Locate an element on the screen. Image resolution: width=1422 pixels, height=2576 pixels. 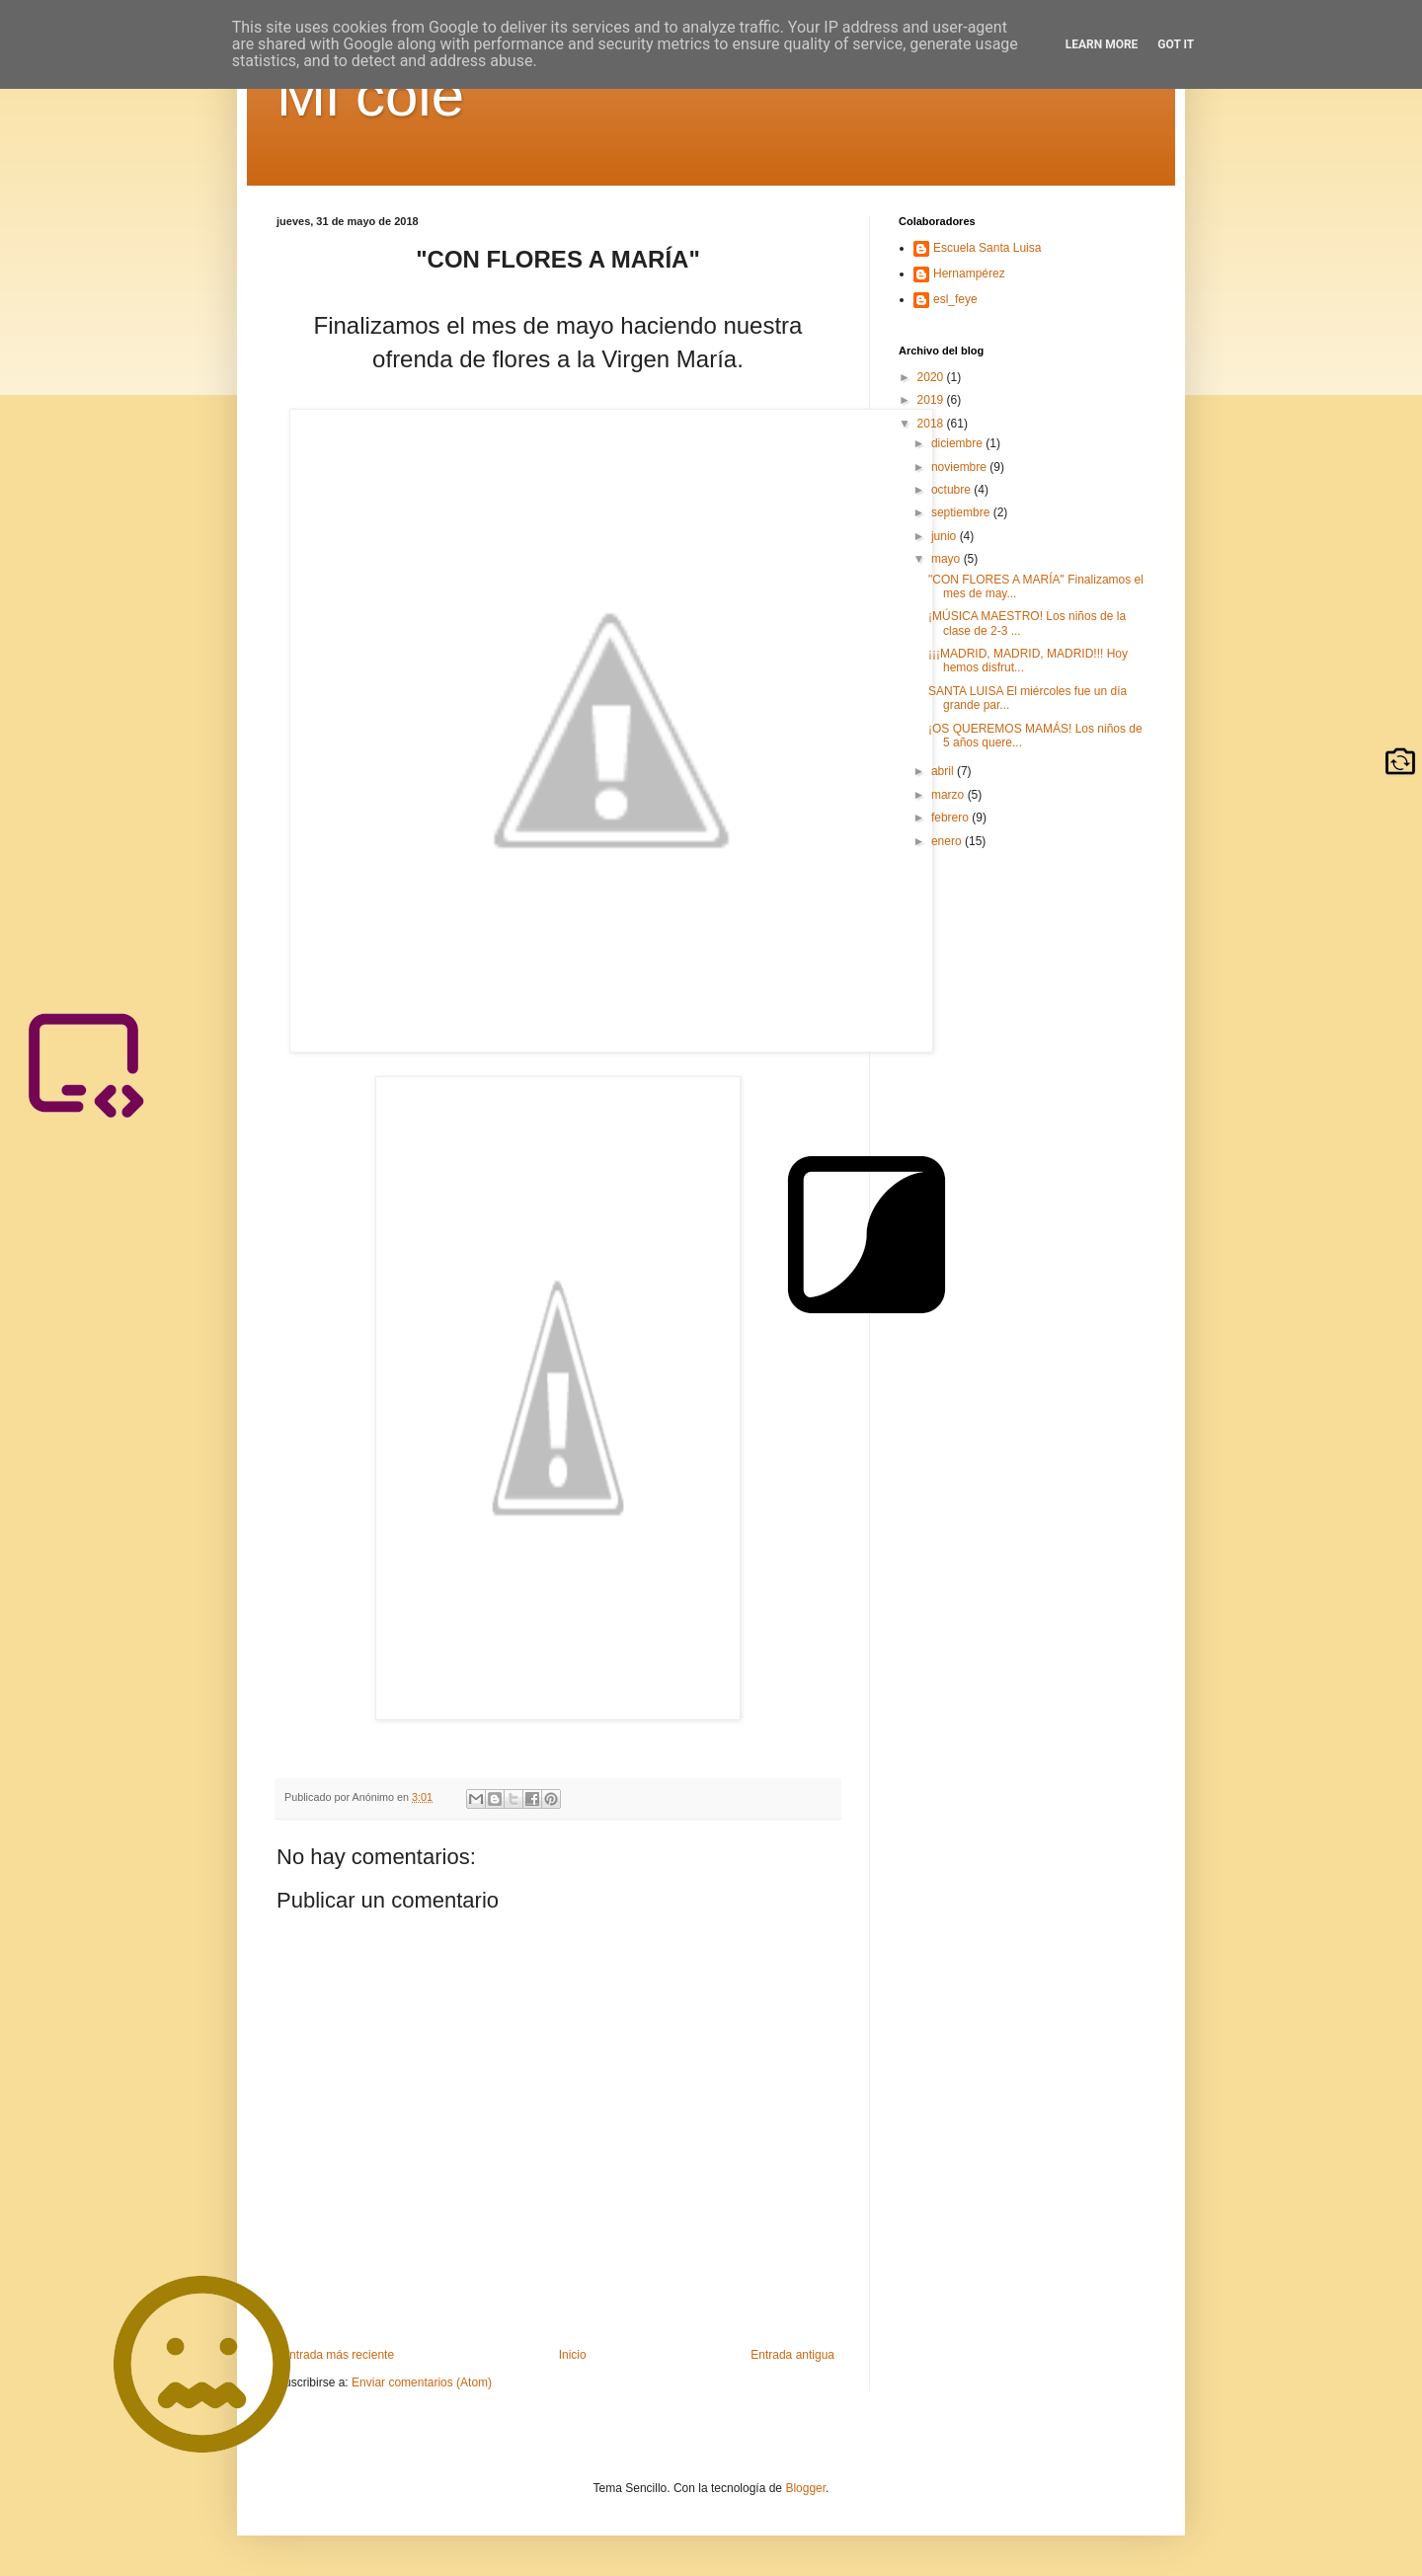
report feeling unwell or sick is located at coordinates (201, 2364).